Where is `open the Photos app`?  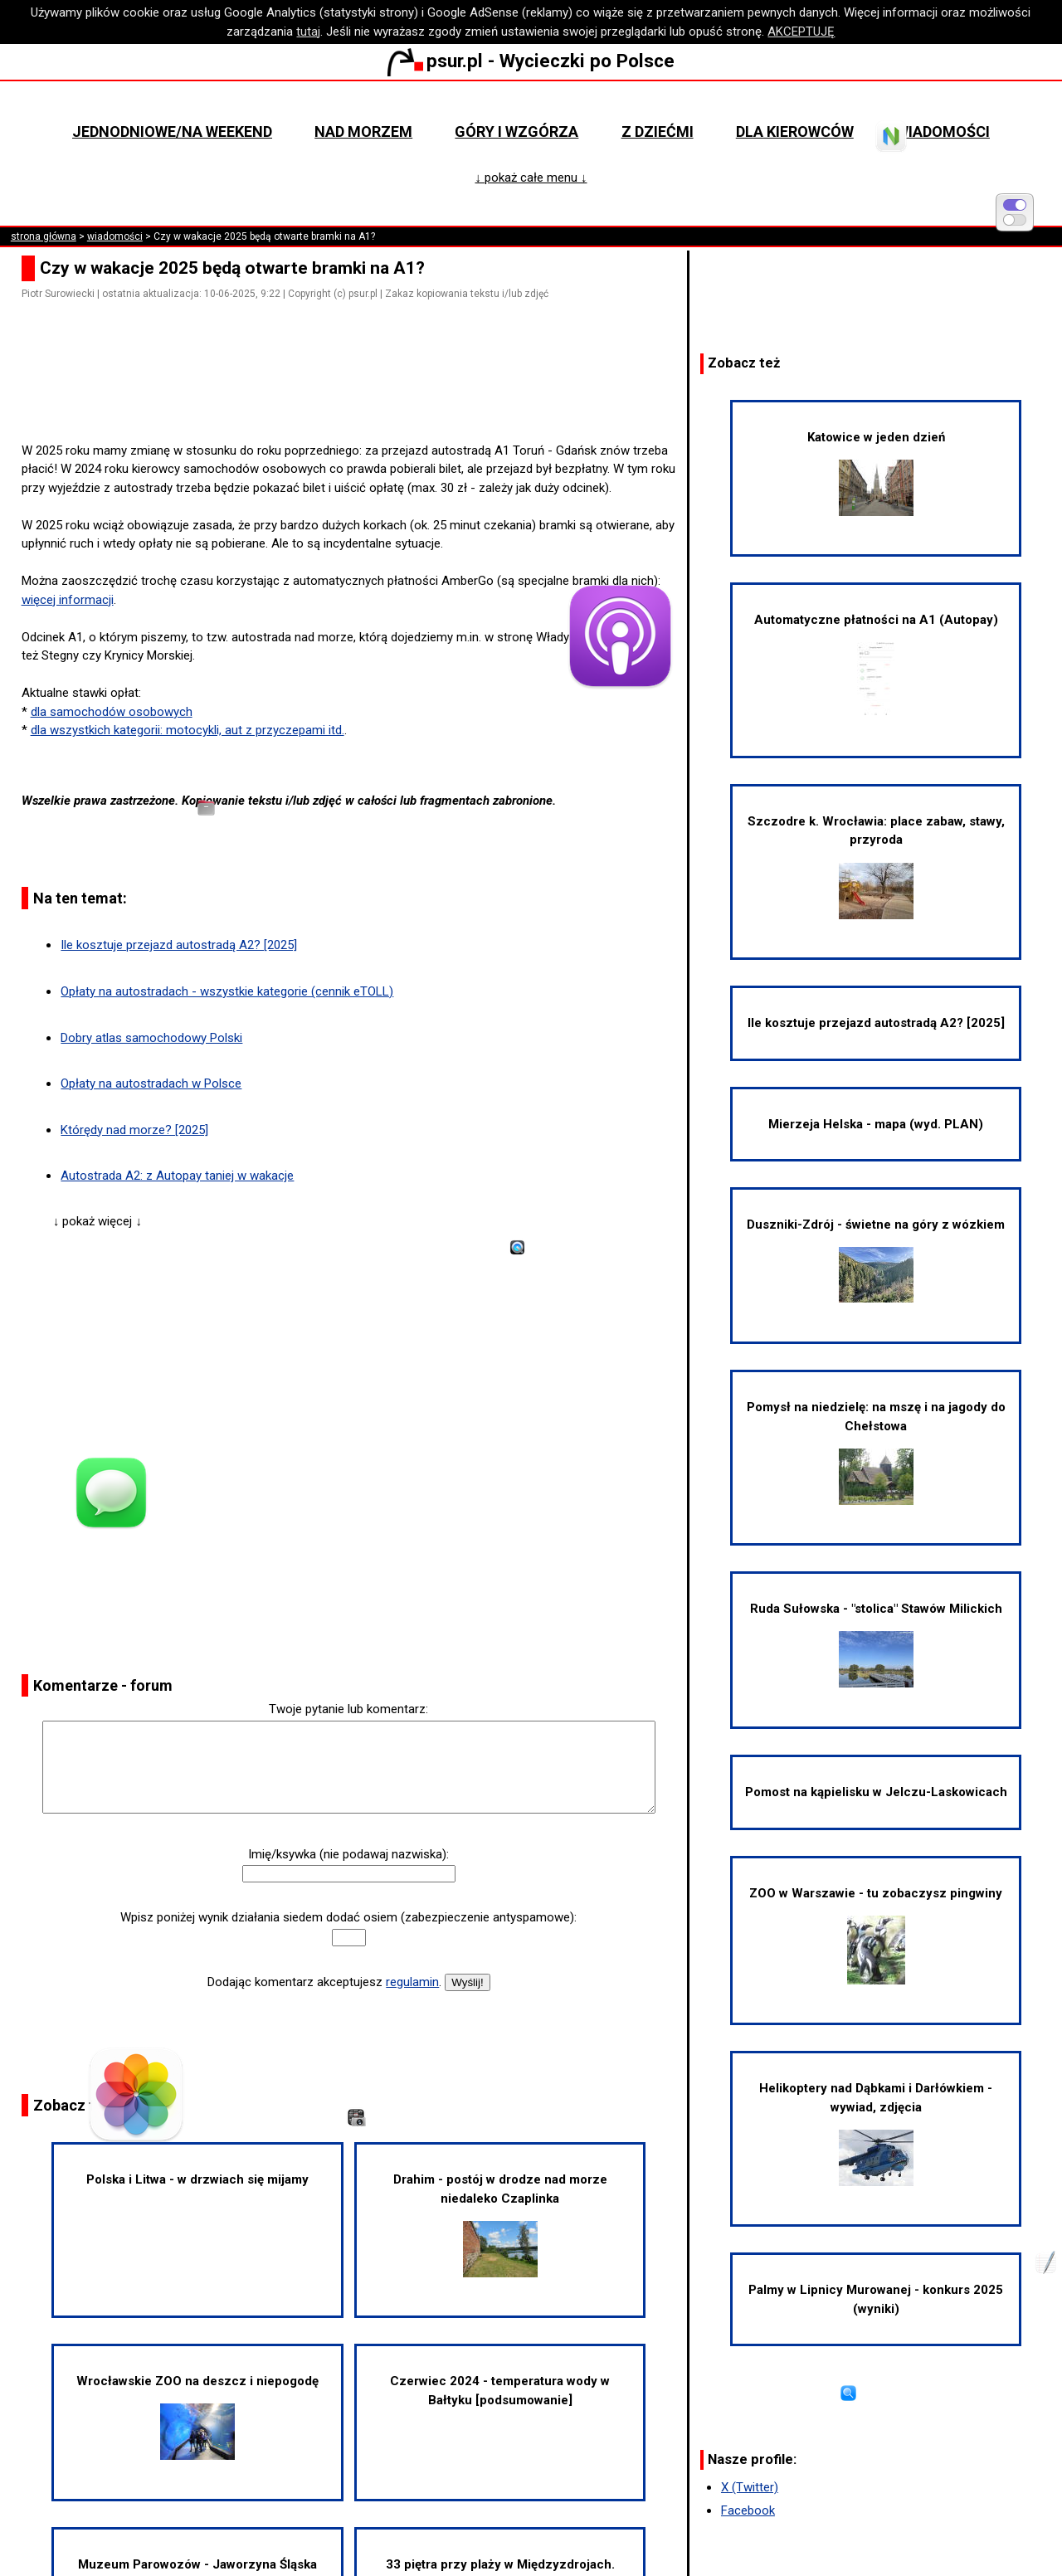
open the Photos app is located at coordinates (136, 2094).